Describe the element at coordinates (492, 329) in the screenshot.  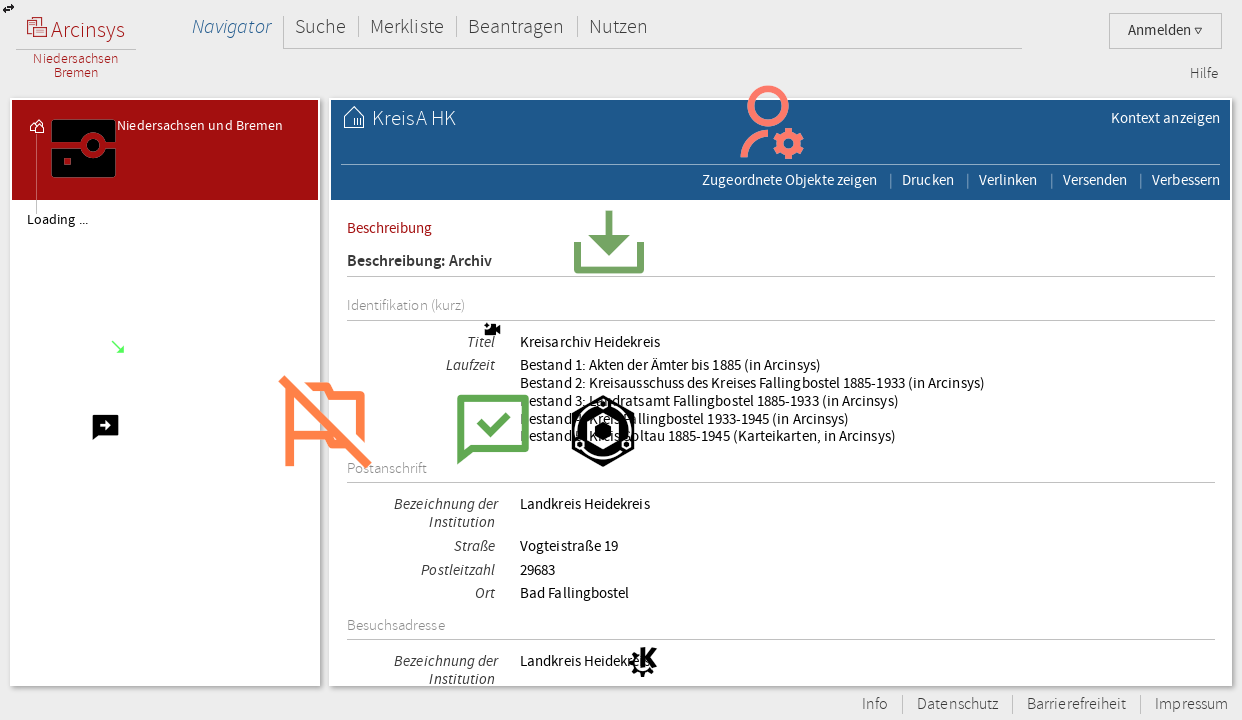
I see `enable AI-powered video features` at that location.